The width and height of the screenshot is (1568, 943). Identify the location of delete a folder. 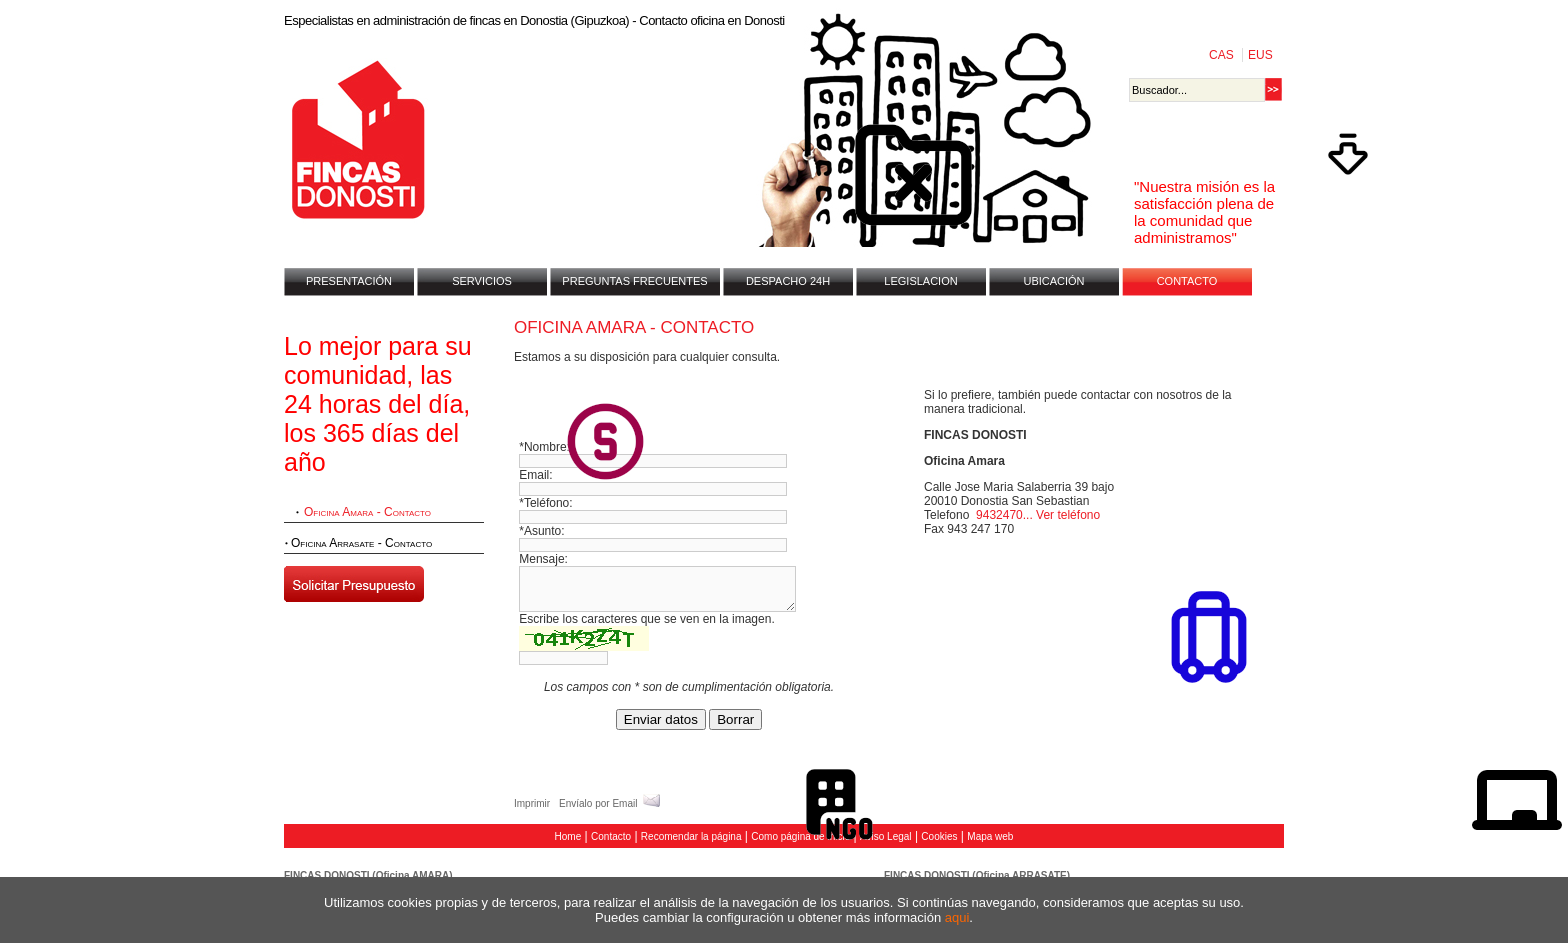
(913, 177).